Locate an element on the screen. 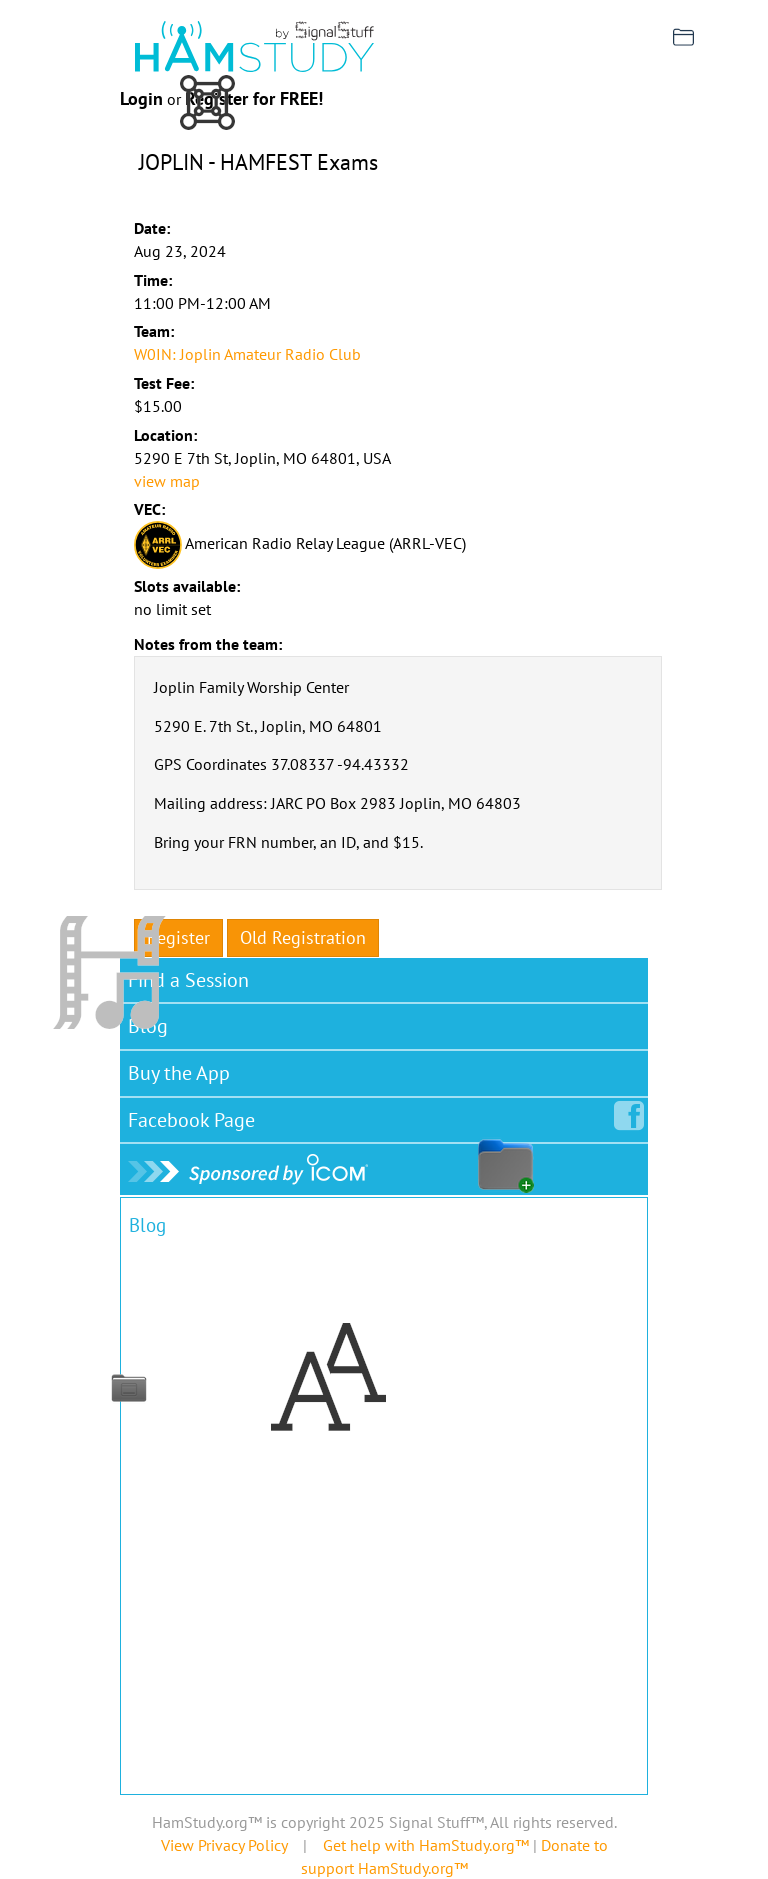  open gnome boxes virtual machine manager is located at coordinates (207, 102).